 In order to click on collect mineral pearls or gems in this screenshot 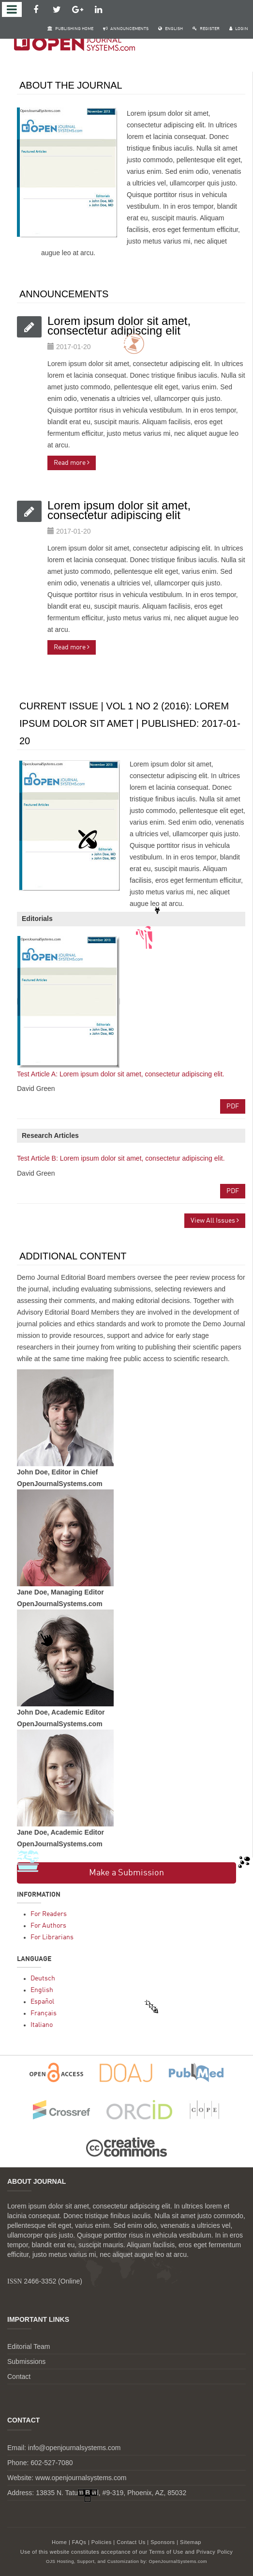, I will do `click(244, 1862)`.